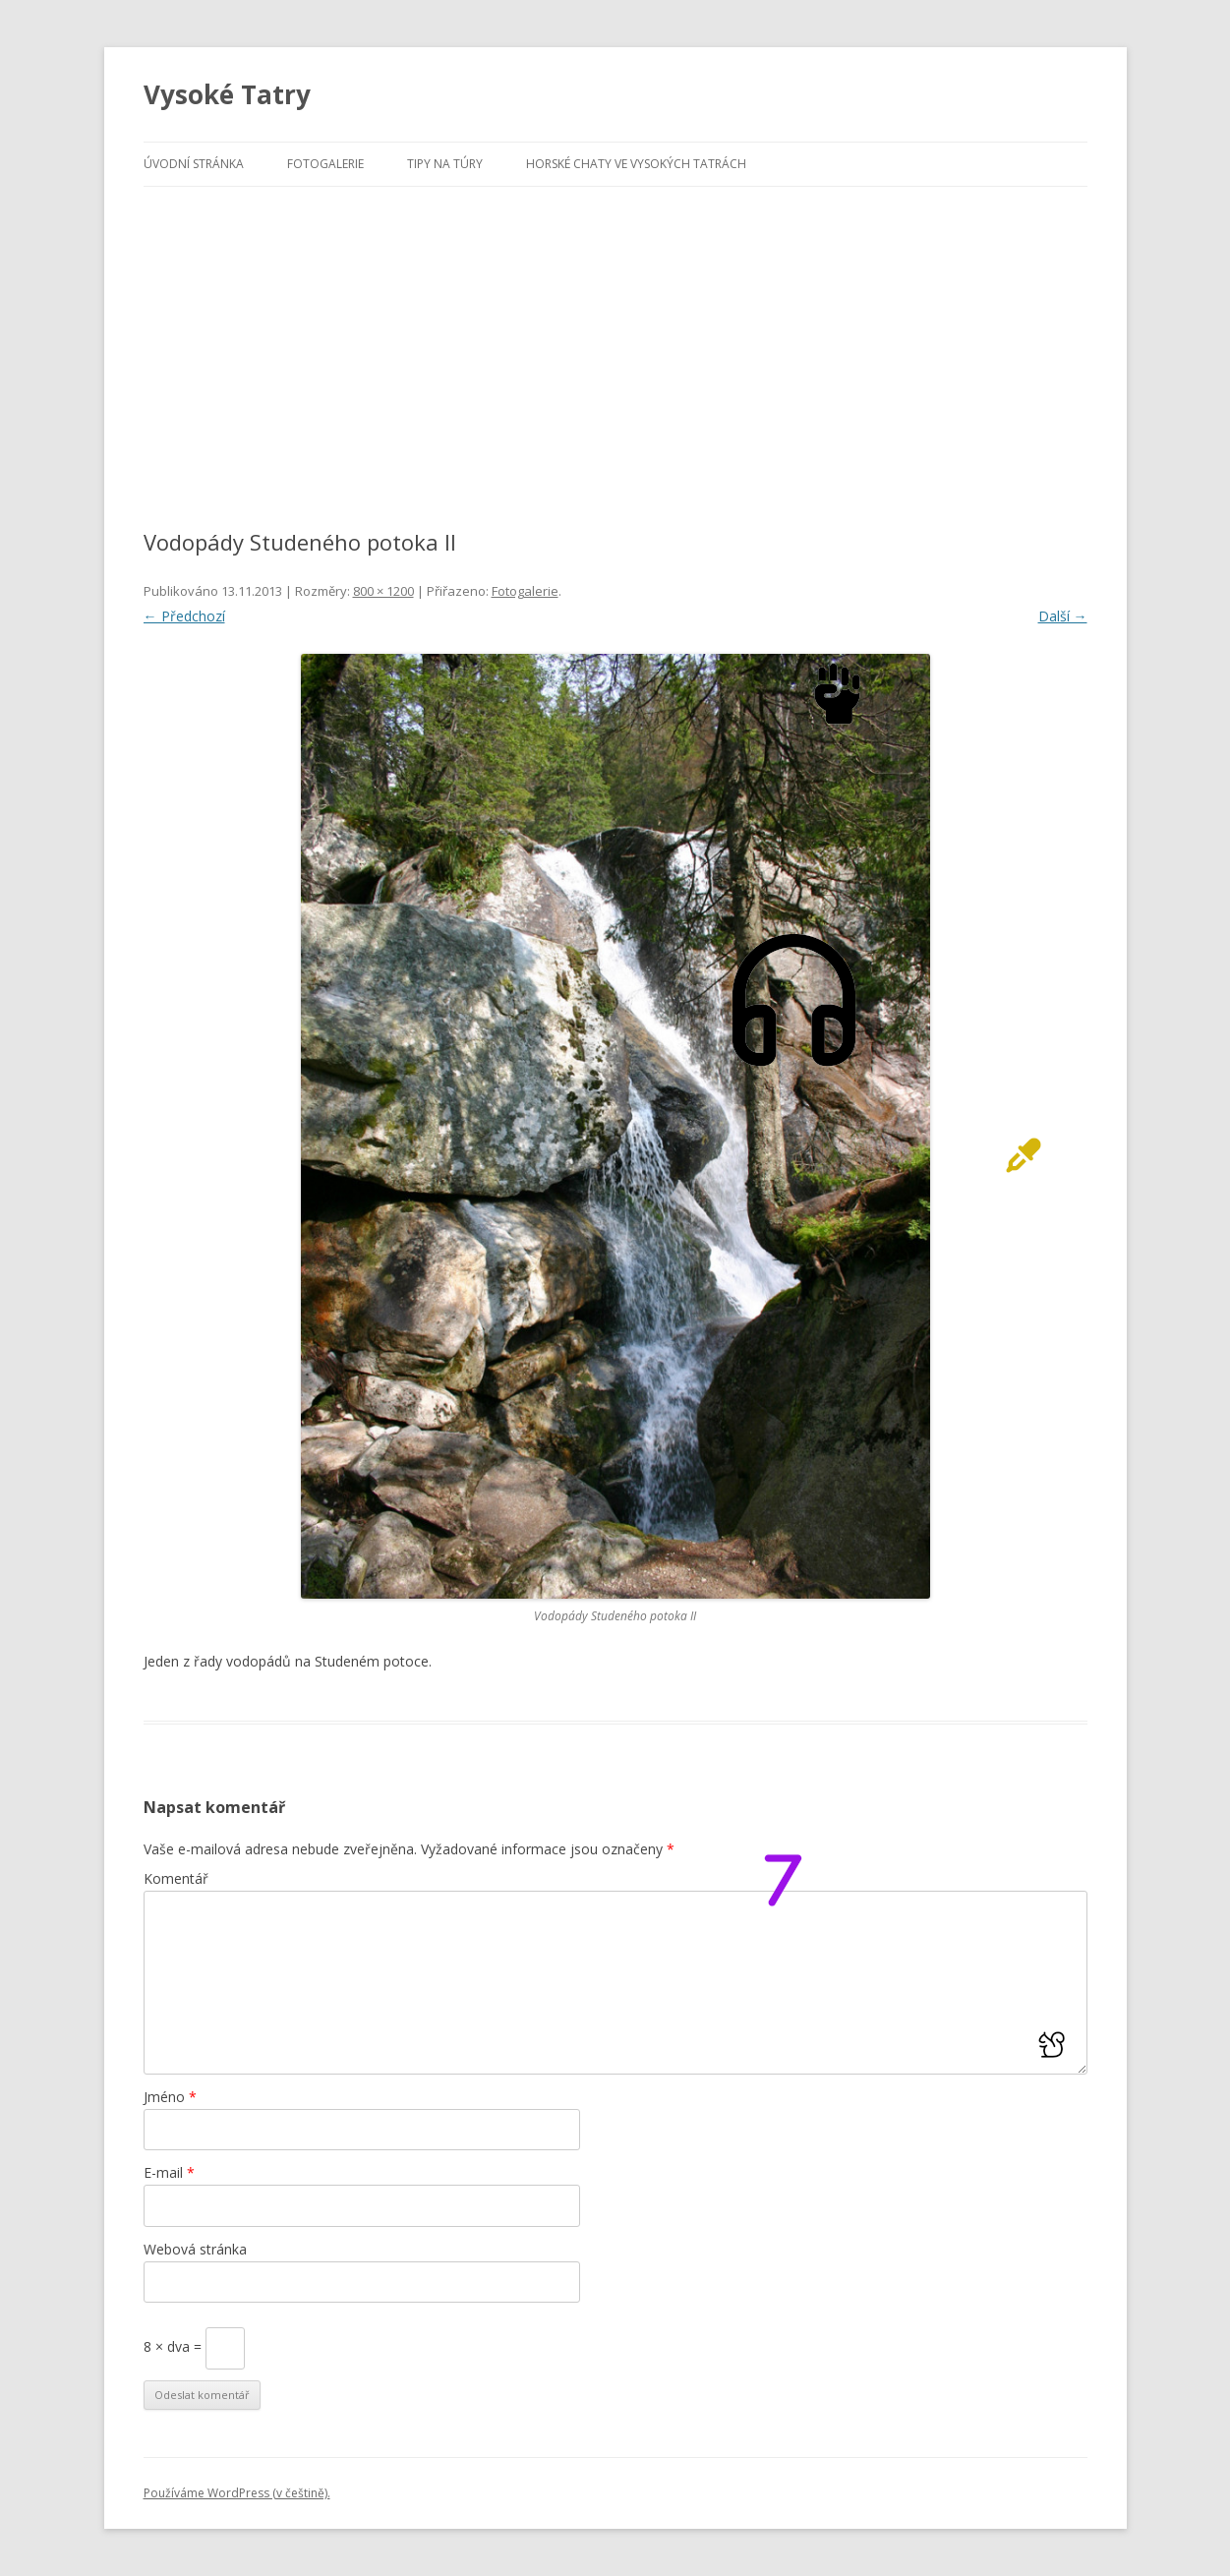 The image size is (1230, 2576). What do you see at coordinates (783, 1880) in the screenshot?
I see `indicates the number seven in a list or count` at bounding box center [783, 1880].